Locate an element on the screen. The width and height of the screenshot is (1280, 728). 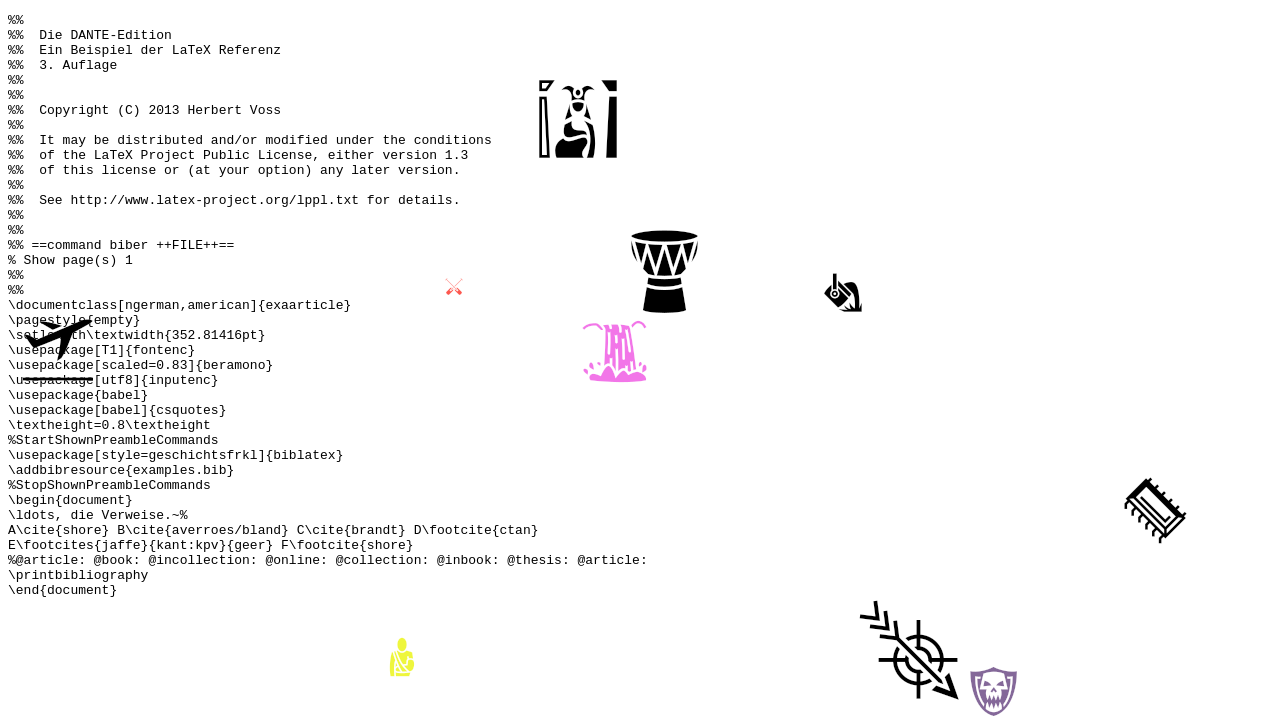
view departing flights is located at coordinates (58, 349).